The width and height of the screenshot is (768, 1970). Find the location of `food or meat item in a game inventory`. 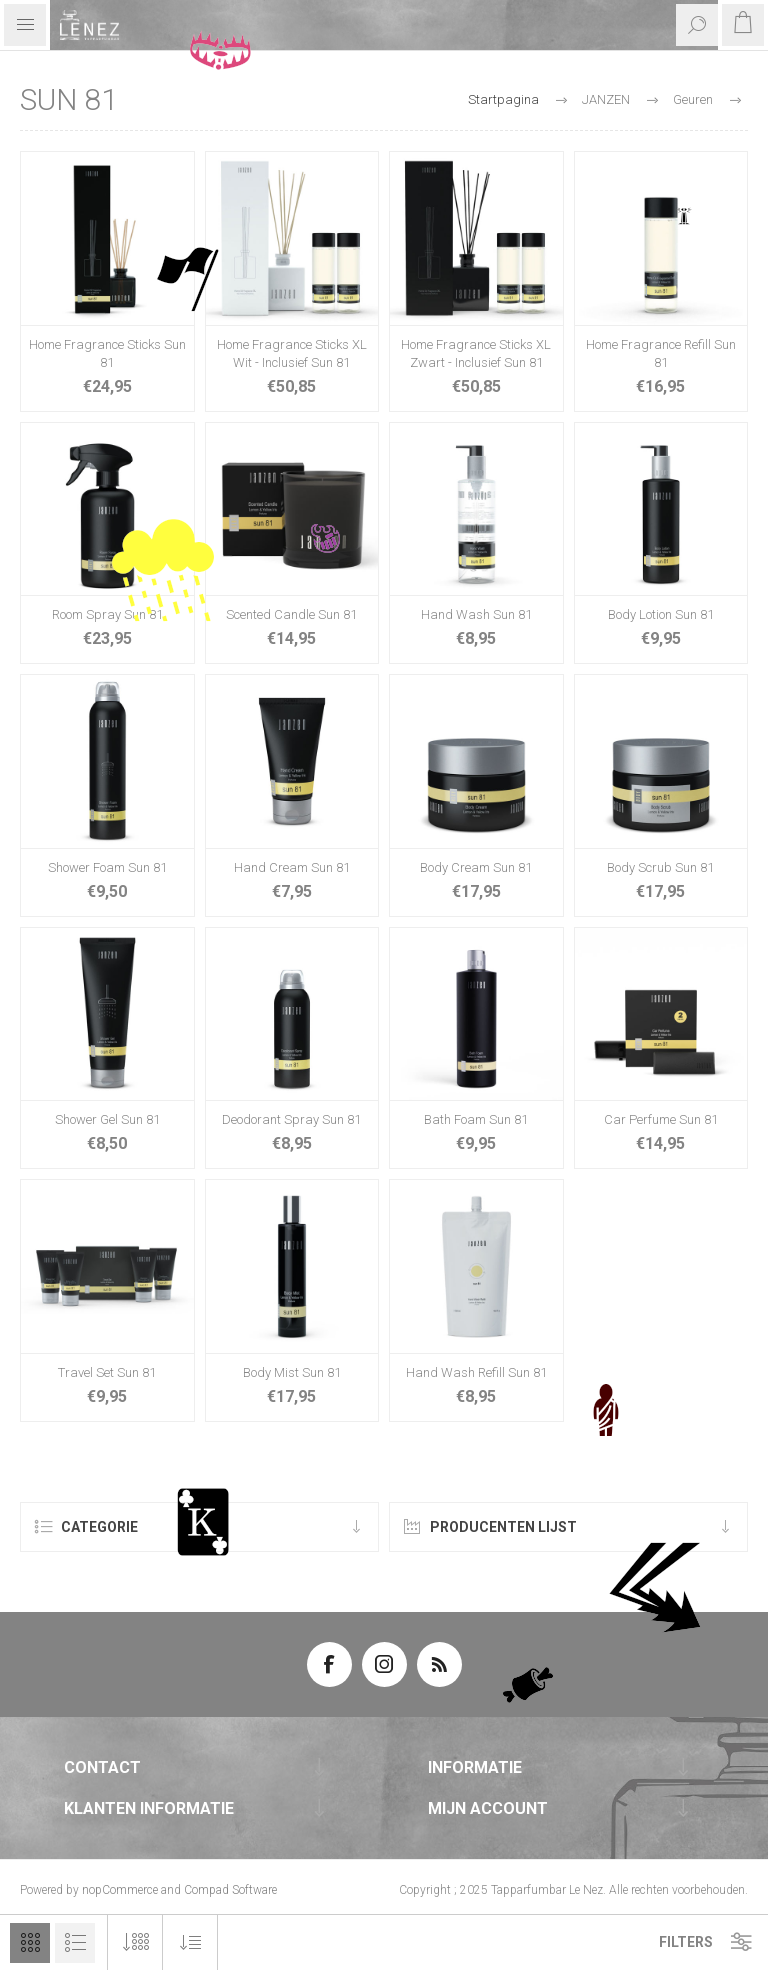

food or meat item in a game inventory is located at coordinates (527, 1683).